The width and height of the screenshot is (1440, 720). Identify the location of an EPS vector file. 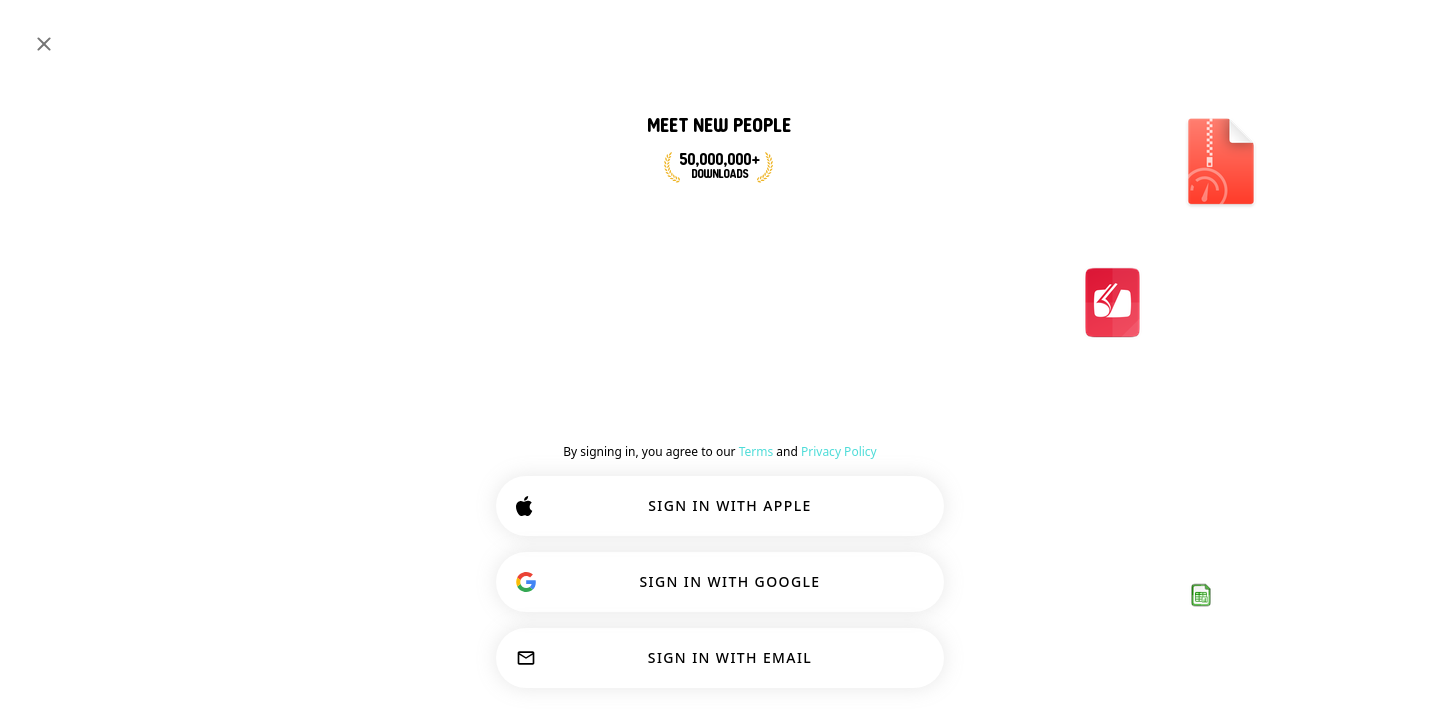
(1112, 302).